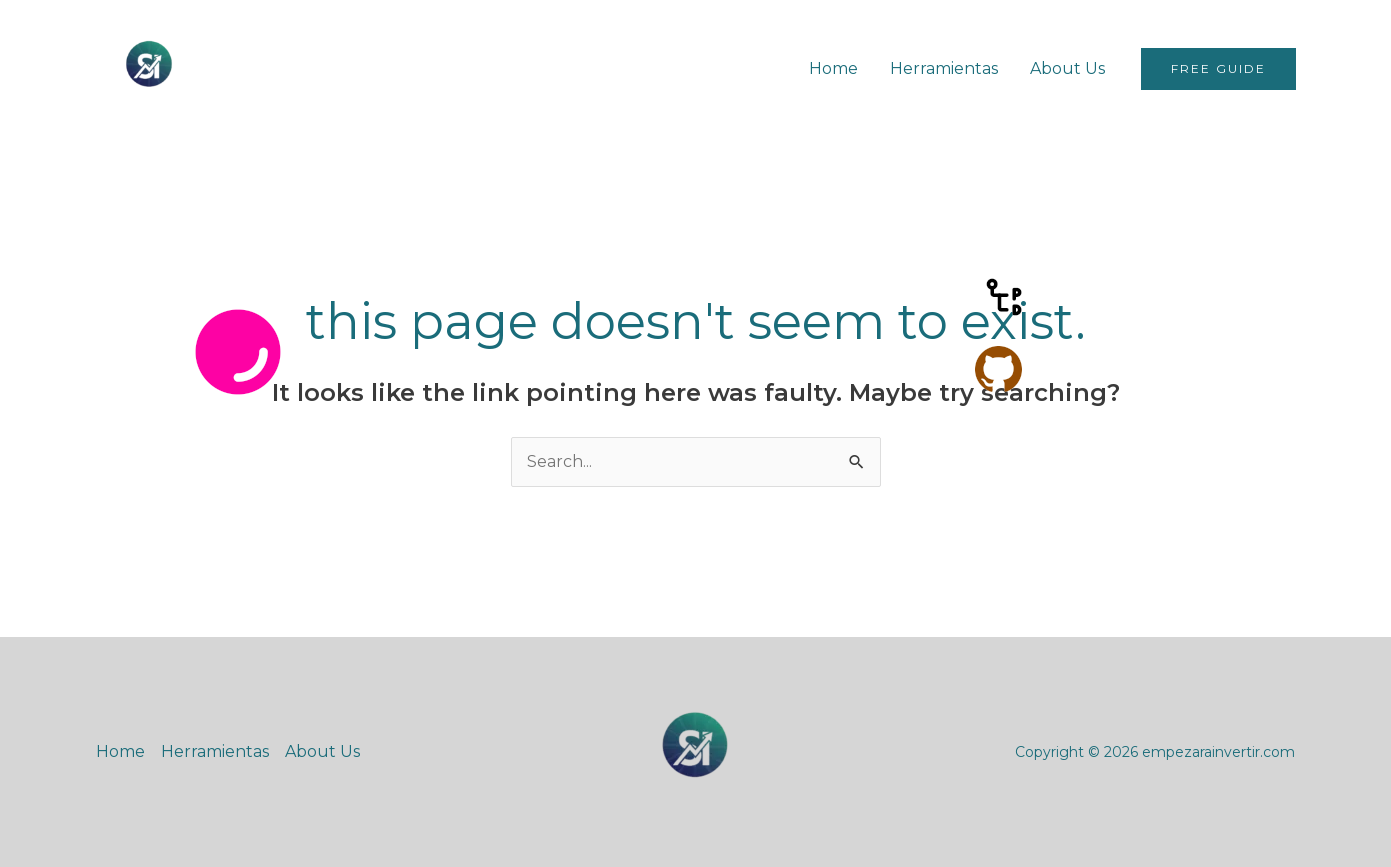 The image size is (1391, 867). I want to click on select automatic transmission mode, so click(1005, 297).